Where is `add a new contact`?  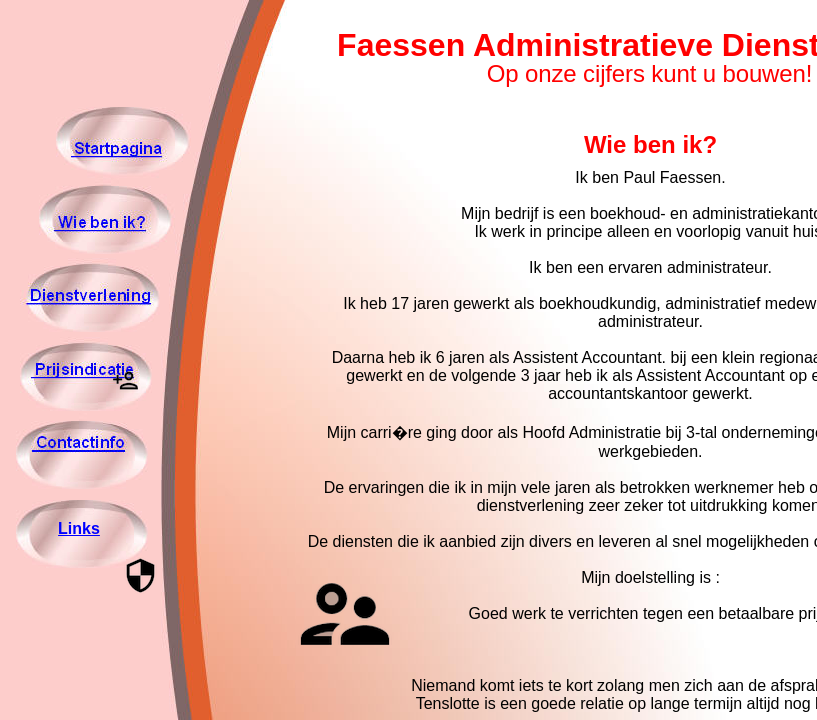
add a new contact is located at coordinates (125, 380).